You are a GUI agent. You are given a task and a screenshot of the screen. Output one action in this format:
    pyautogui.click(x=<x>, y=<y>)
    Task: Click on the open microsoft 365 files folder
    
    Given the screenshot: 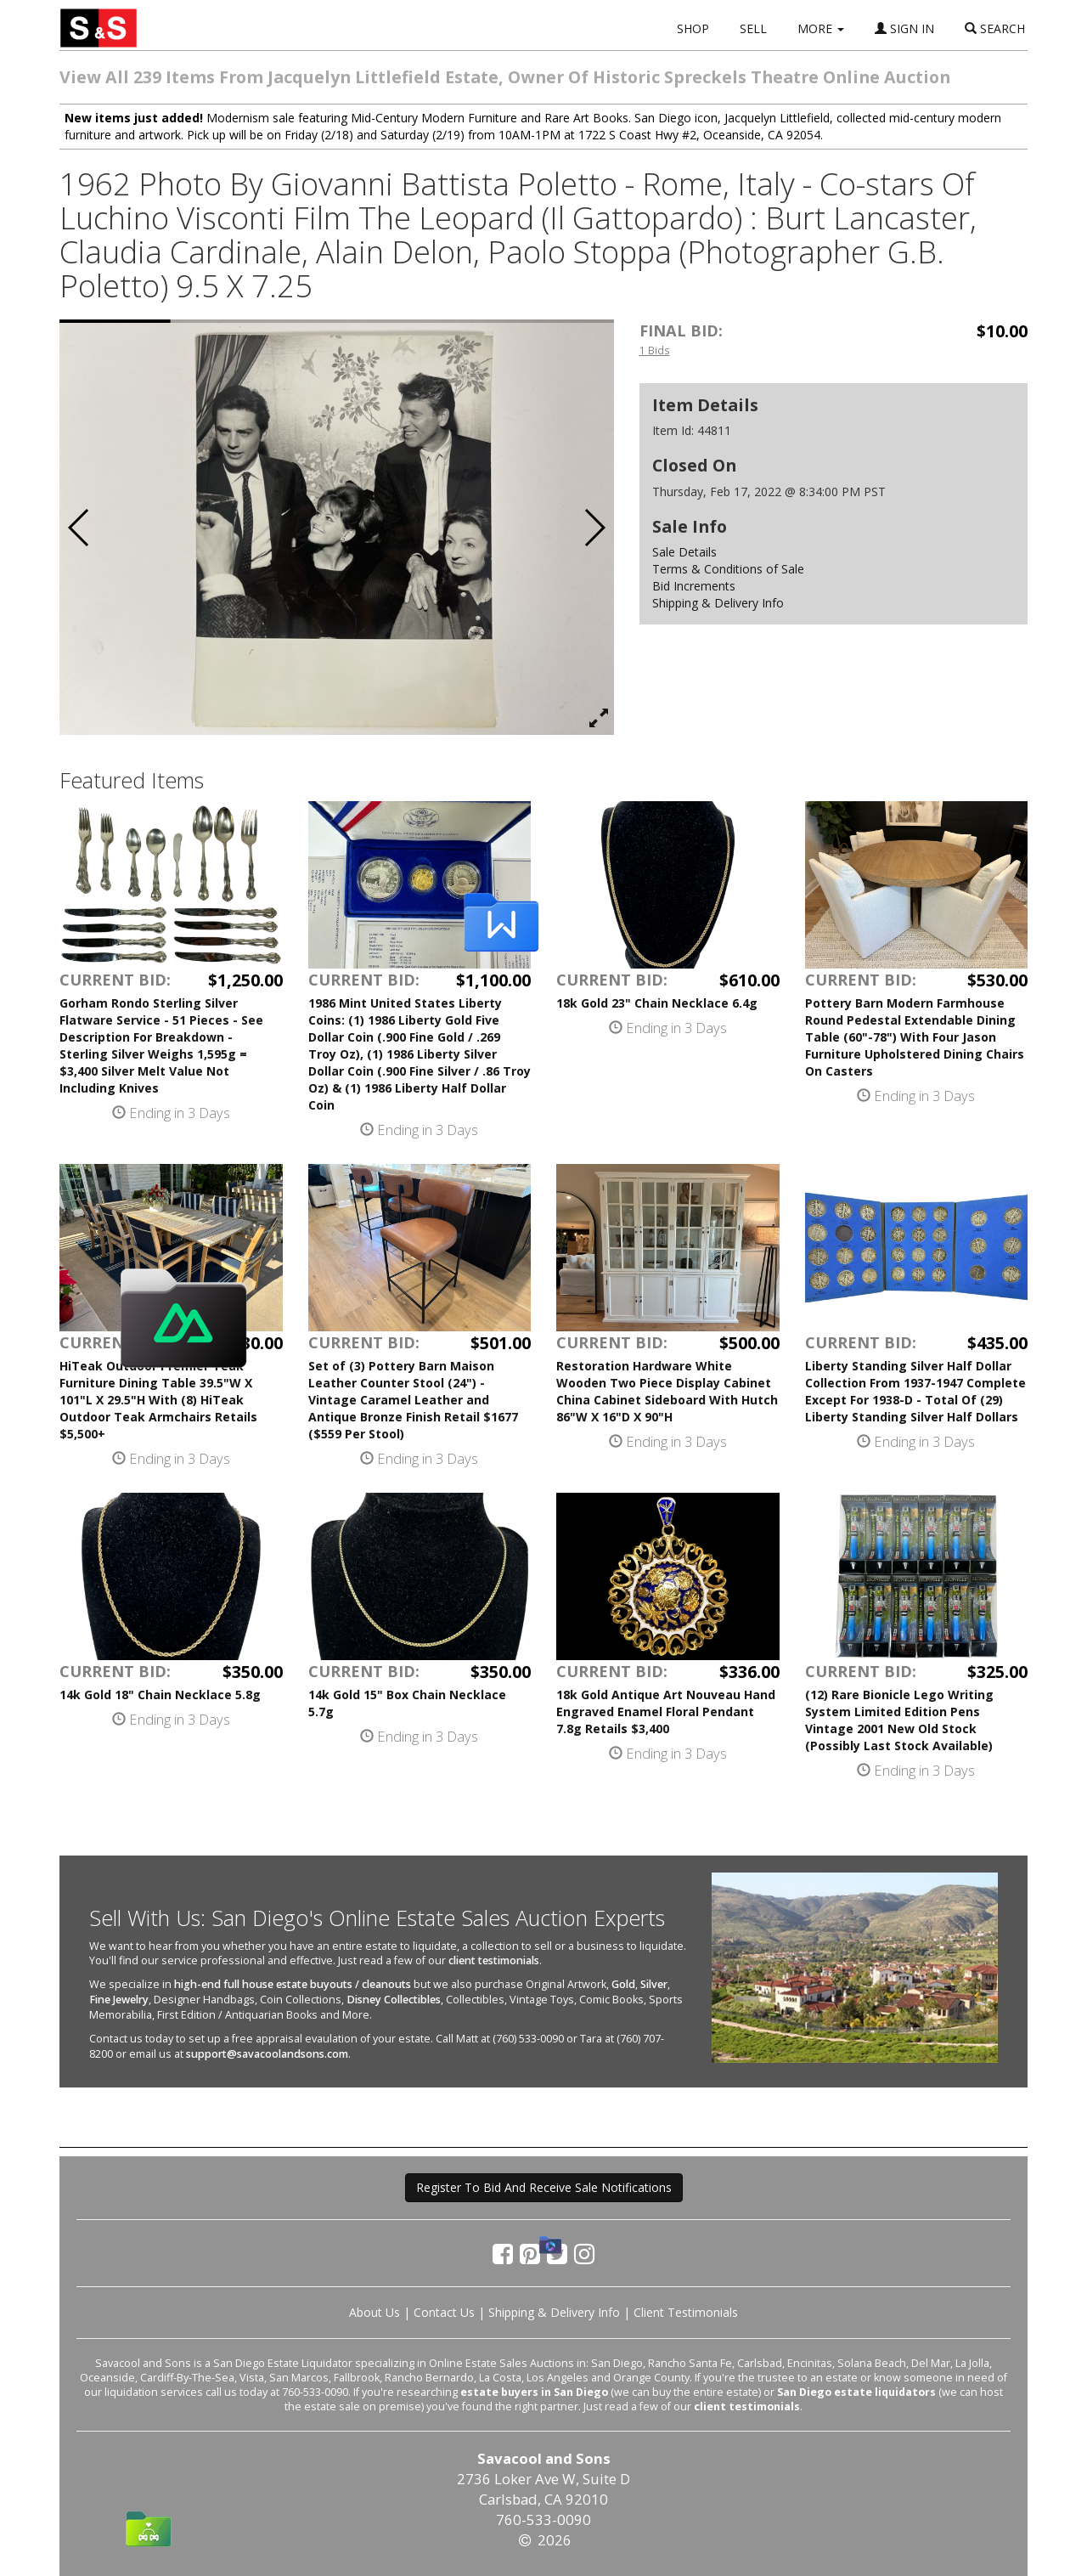 What is the action you would take?
    pyautogui.click(x=550, y=2246)
    